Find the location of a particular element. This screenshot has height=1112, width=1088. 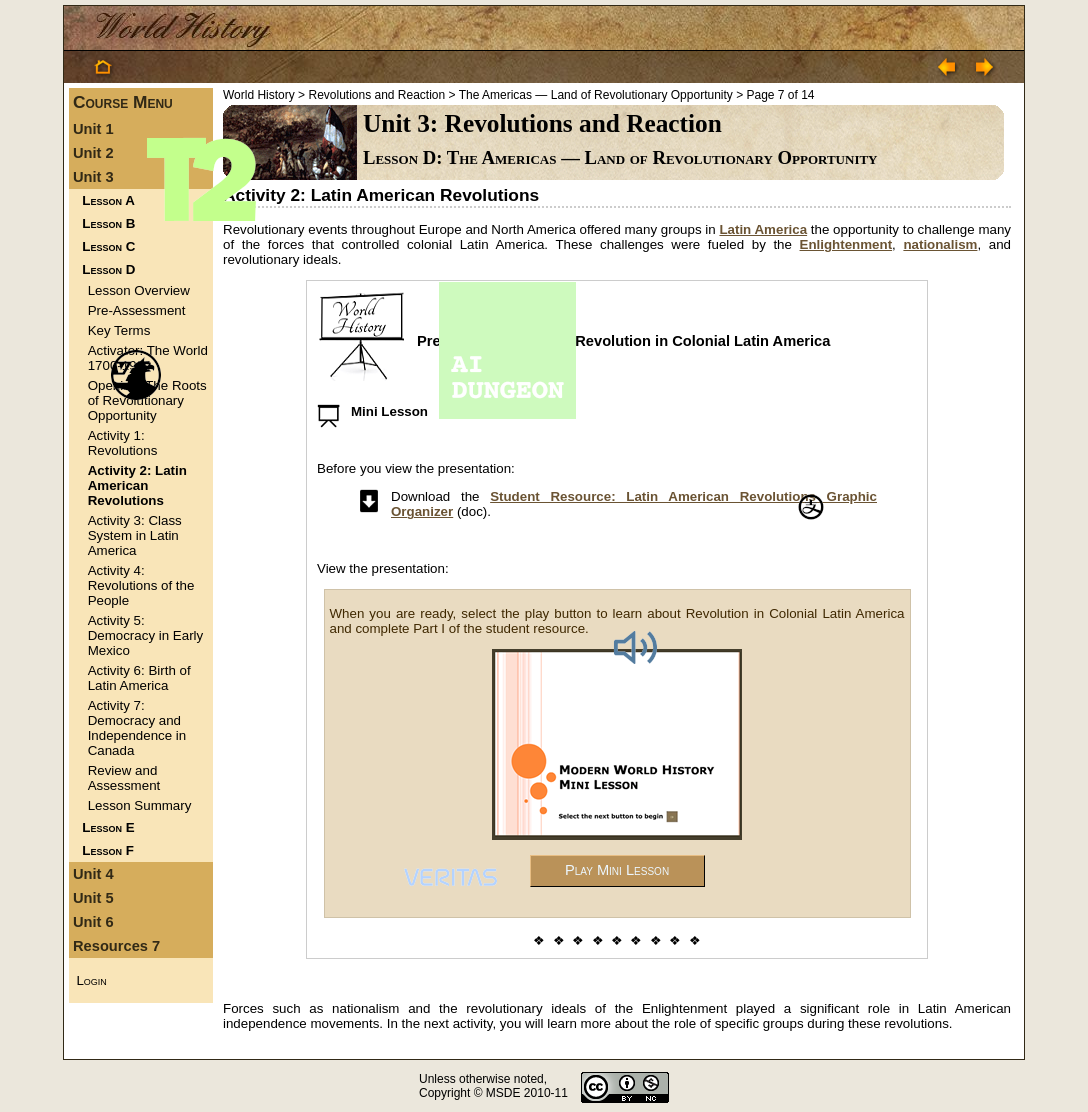

pay with alipay is located at coordinates (811, 507).